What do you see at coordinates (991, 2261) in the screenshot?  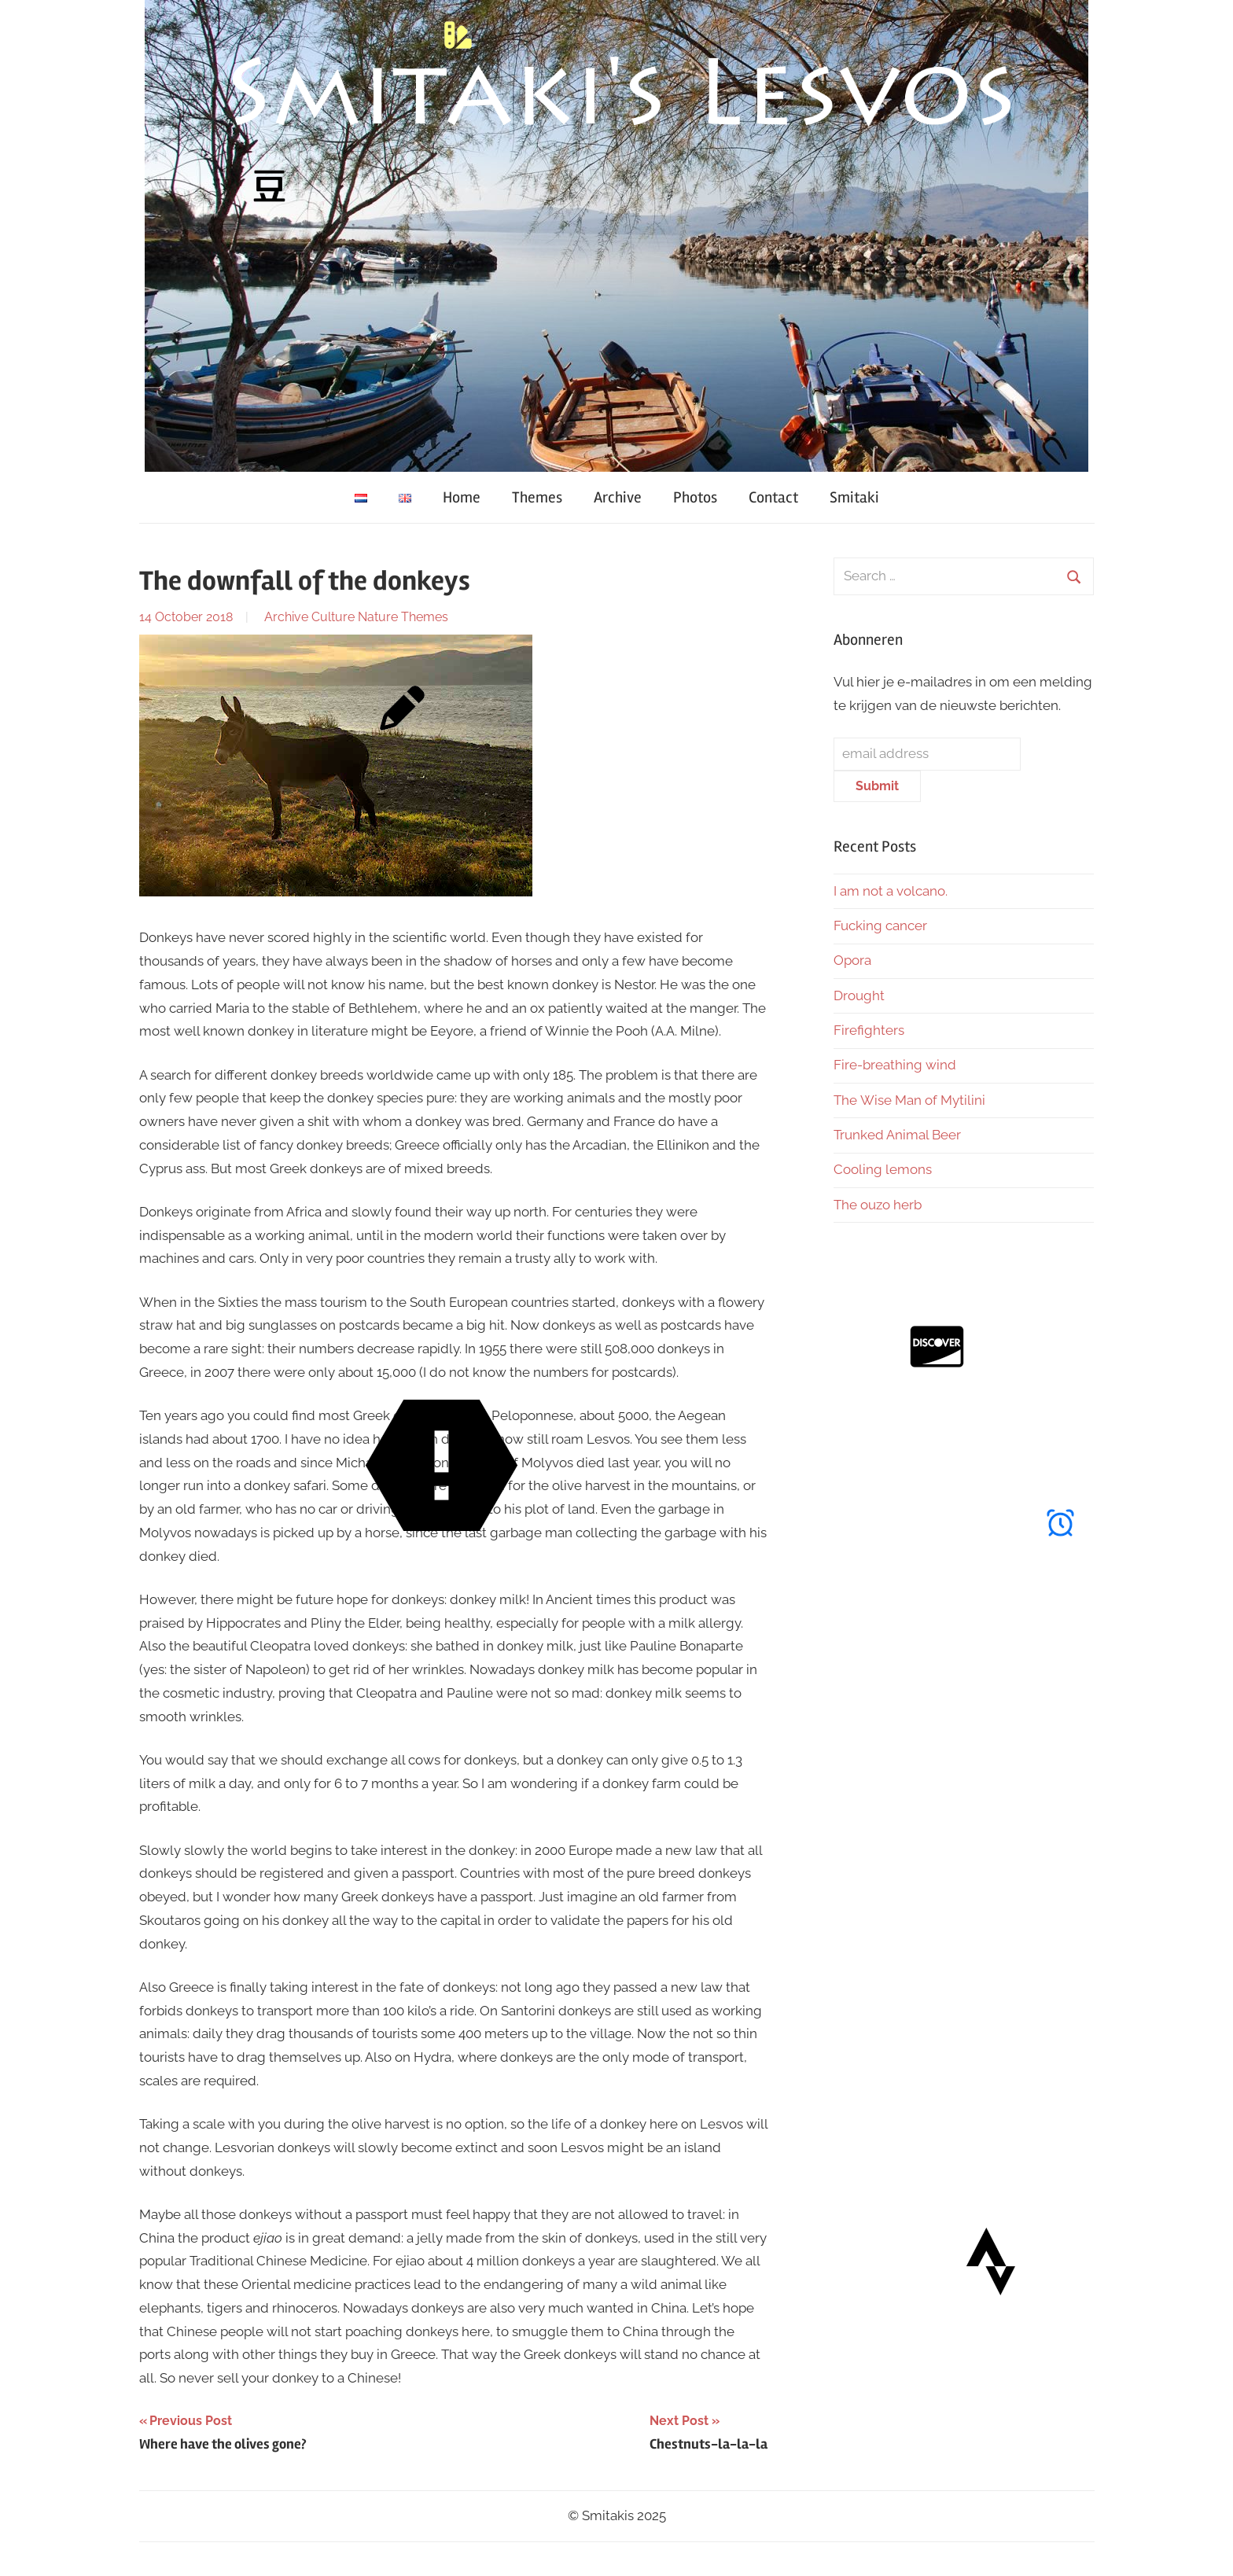 I see `open the Strava app` at bounding box center [991, 2261].